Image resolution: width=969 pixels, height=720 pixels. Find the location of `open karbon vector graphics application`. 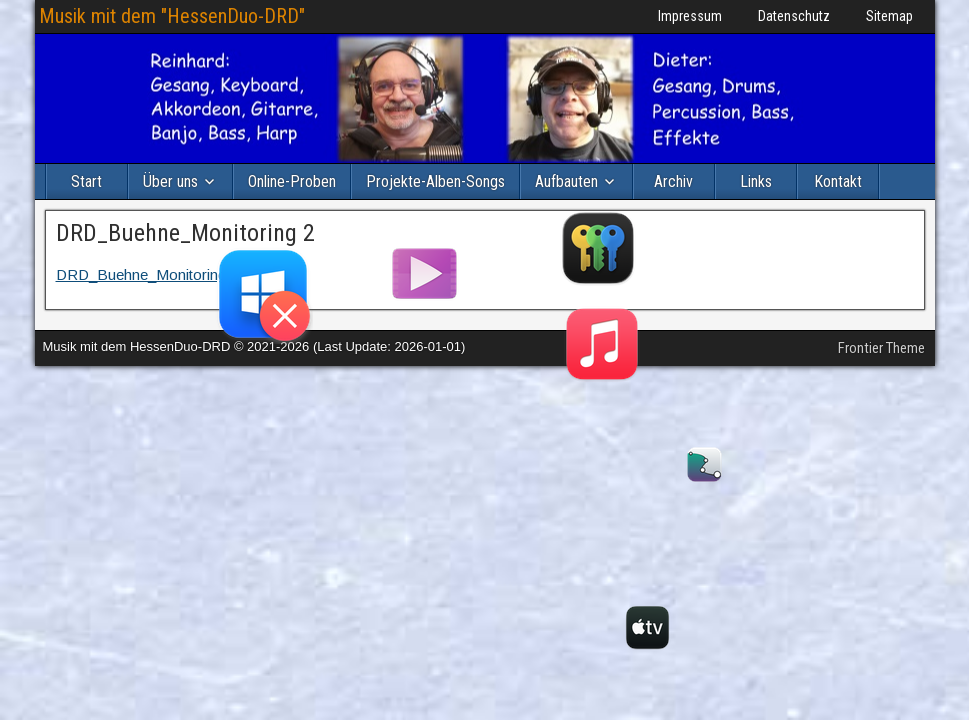

open karbon vector graphics application is located at coordinates (704, 464).